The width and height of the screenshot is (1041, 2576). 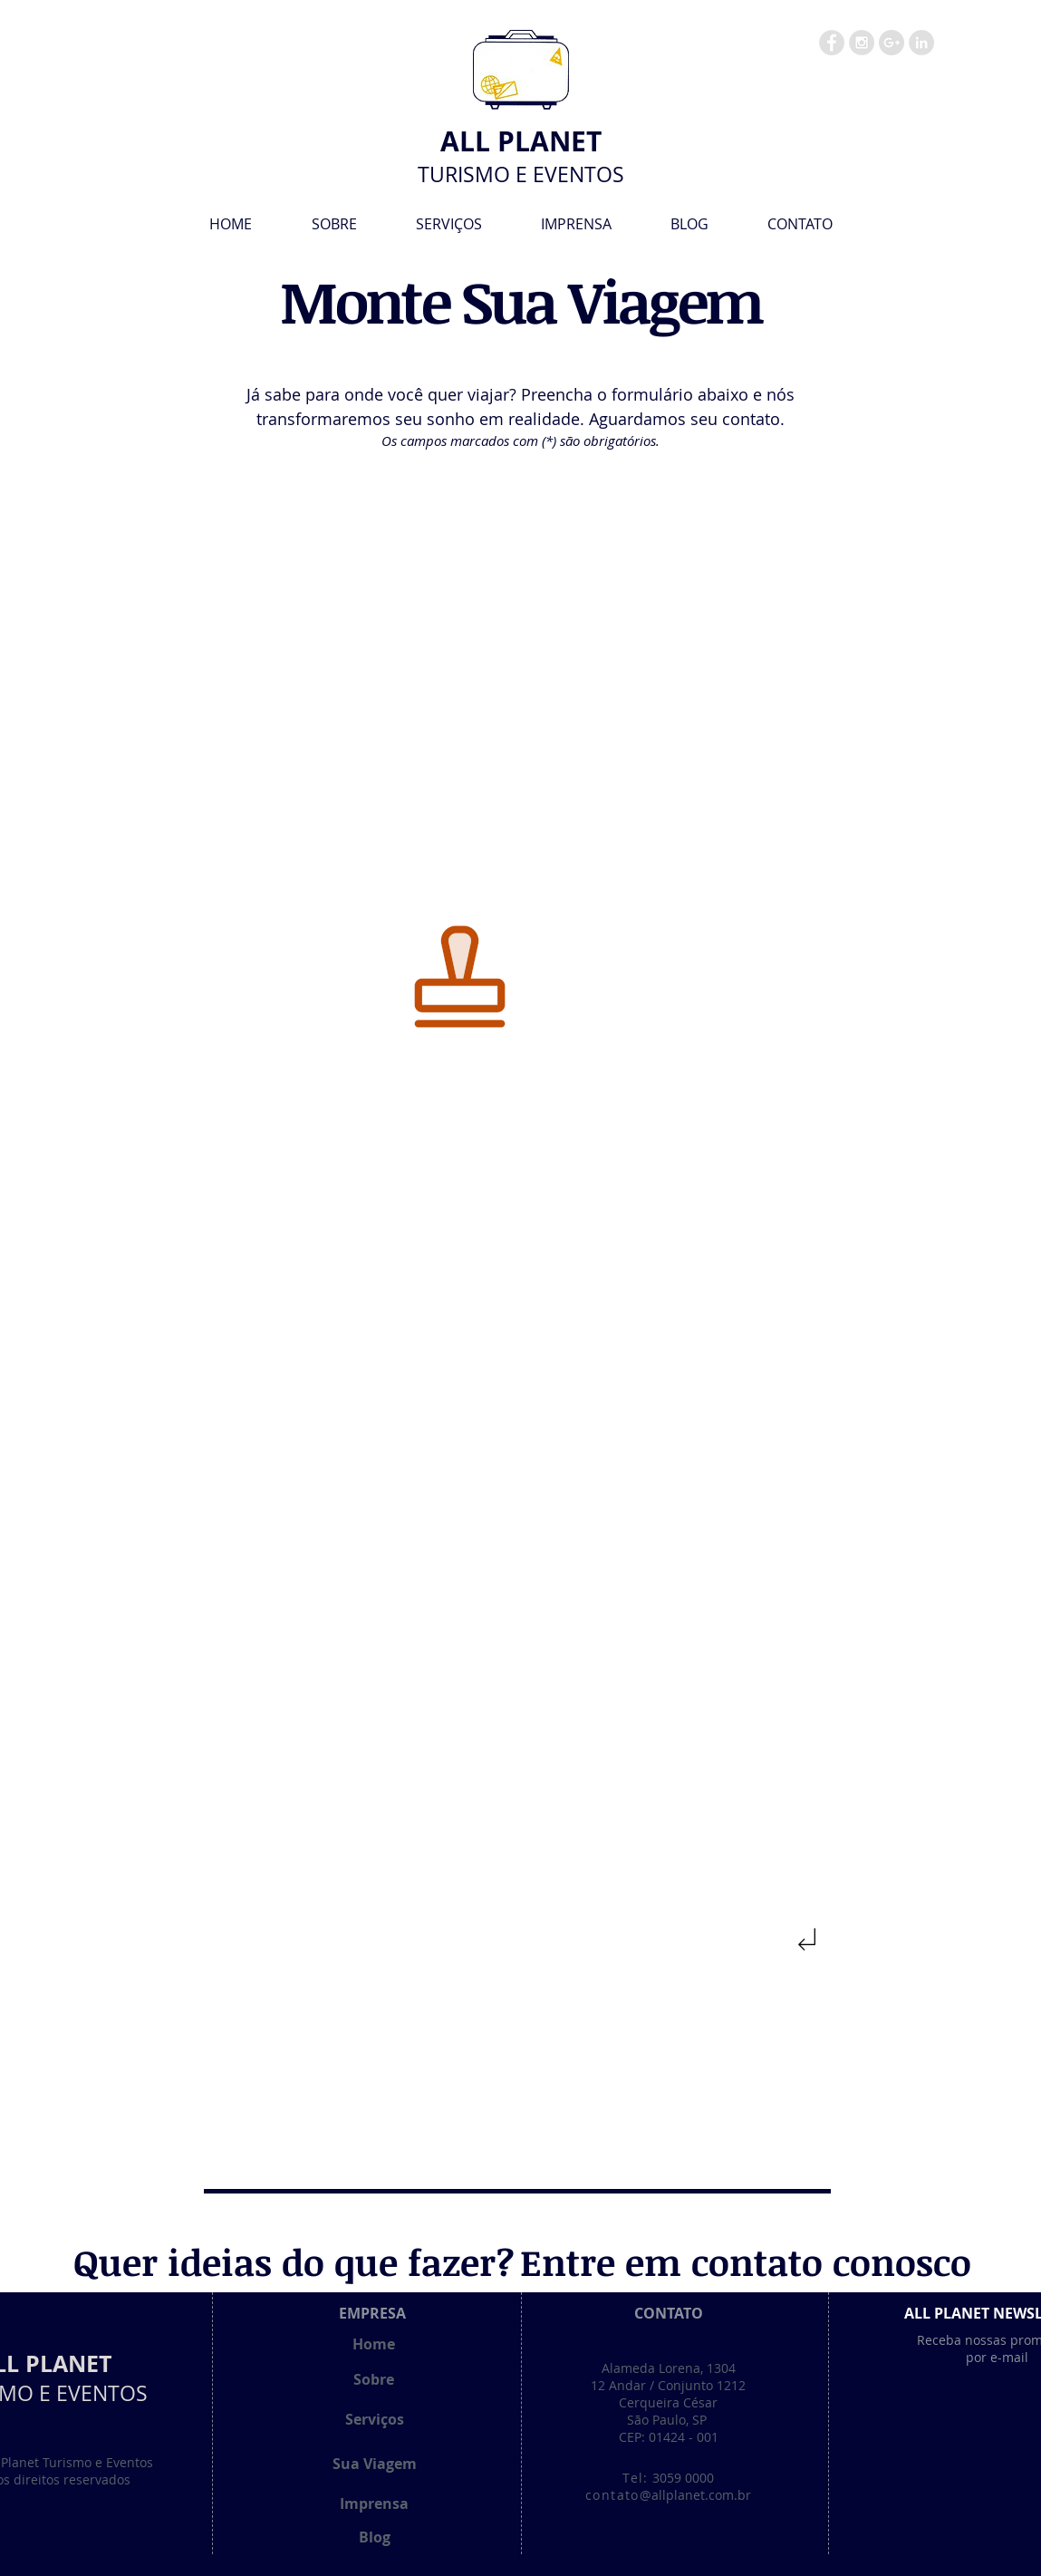 I want to click on go back or return to previous step, so click(x=807, y=1939).